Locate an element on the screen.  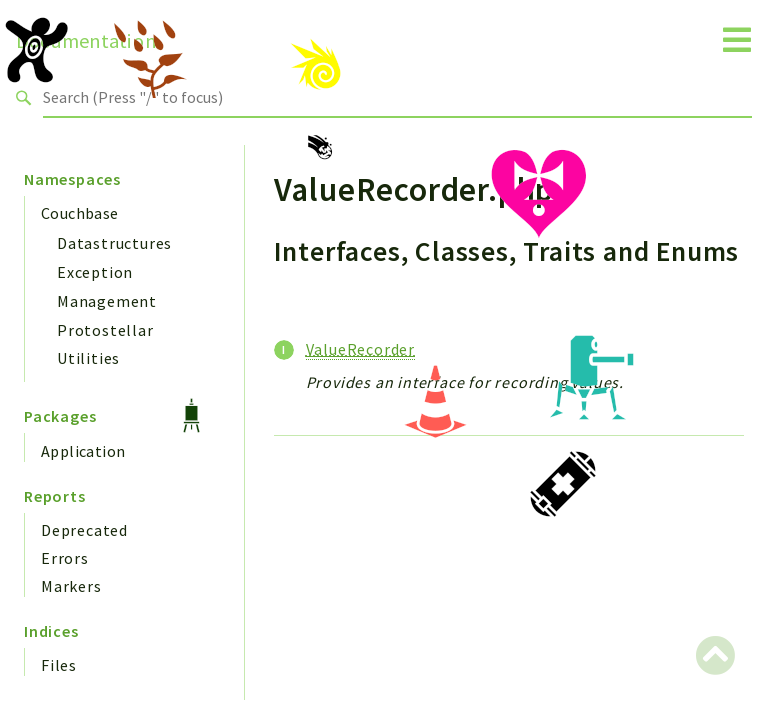
select a practice target or training dummy is located at coordinates (36, 50).